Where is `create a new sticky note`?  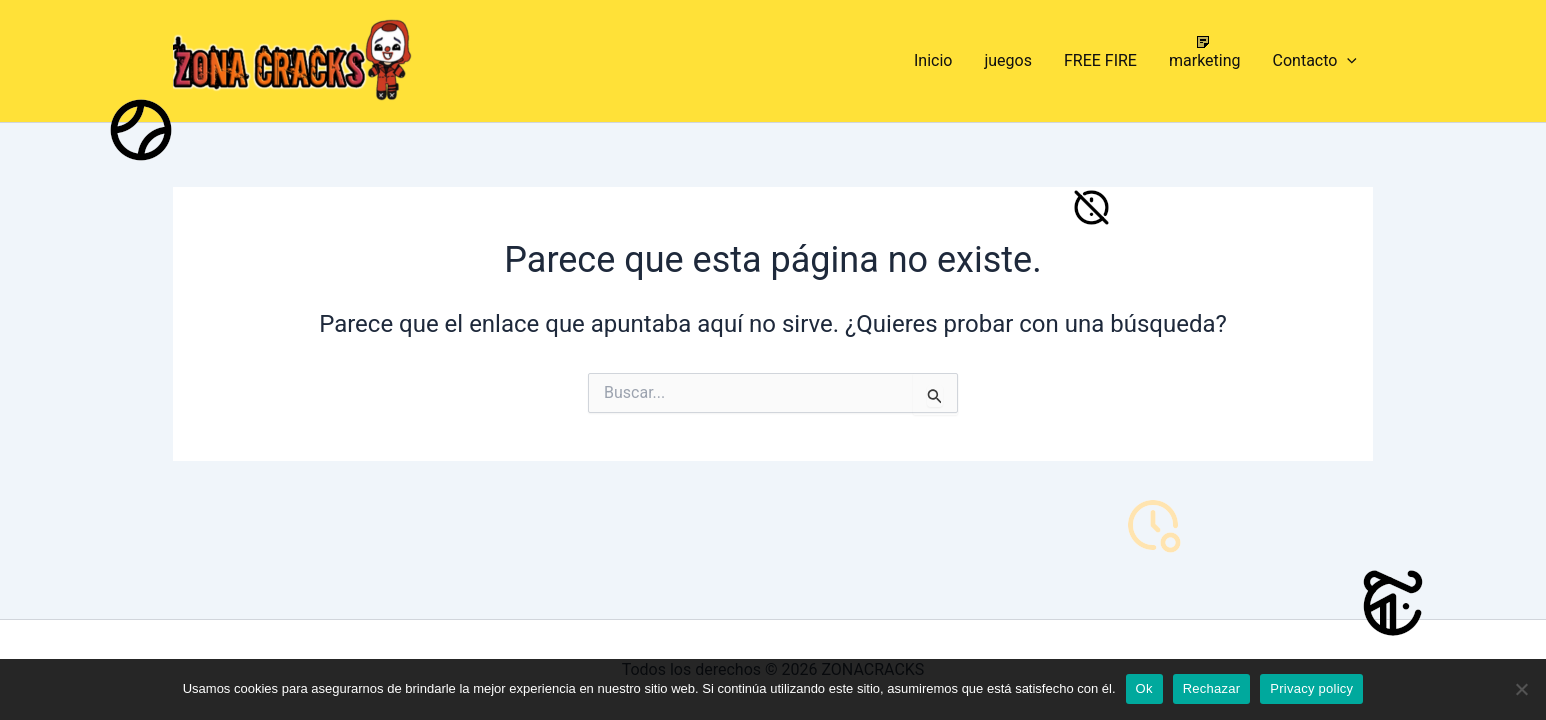 create a new sticky note is located at coordinates (1203, 42).